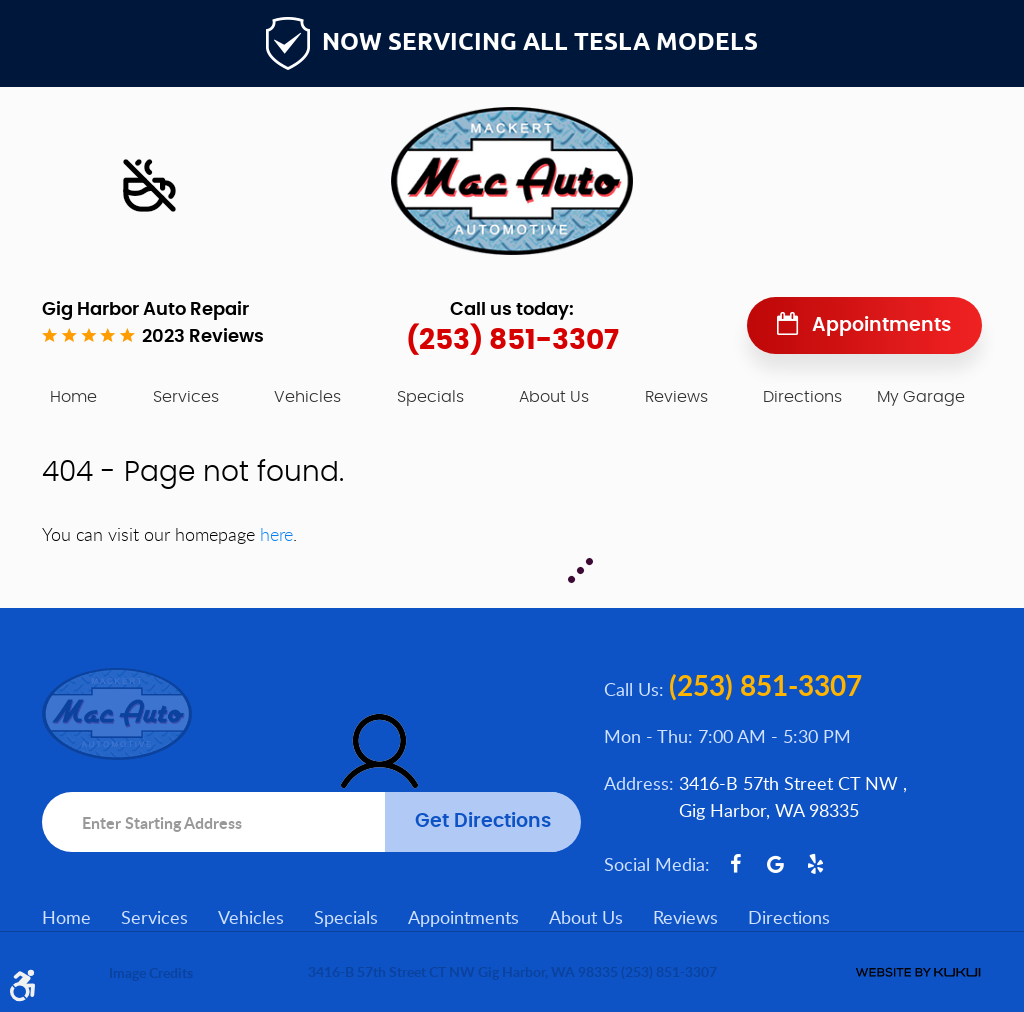 This screenshot has height=1012, width=1024. Describe the element at coordinates (580, 570) in the screenshot. I see `more options menu (diagonal variant)` at that location.